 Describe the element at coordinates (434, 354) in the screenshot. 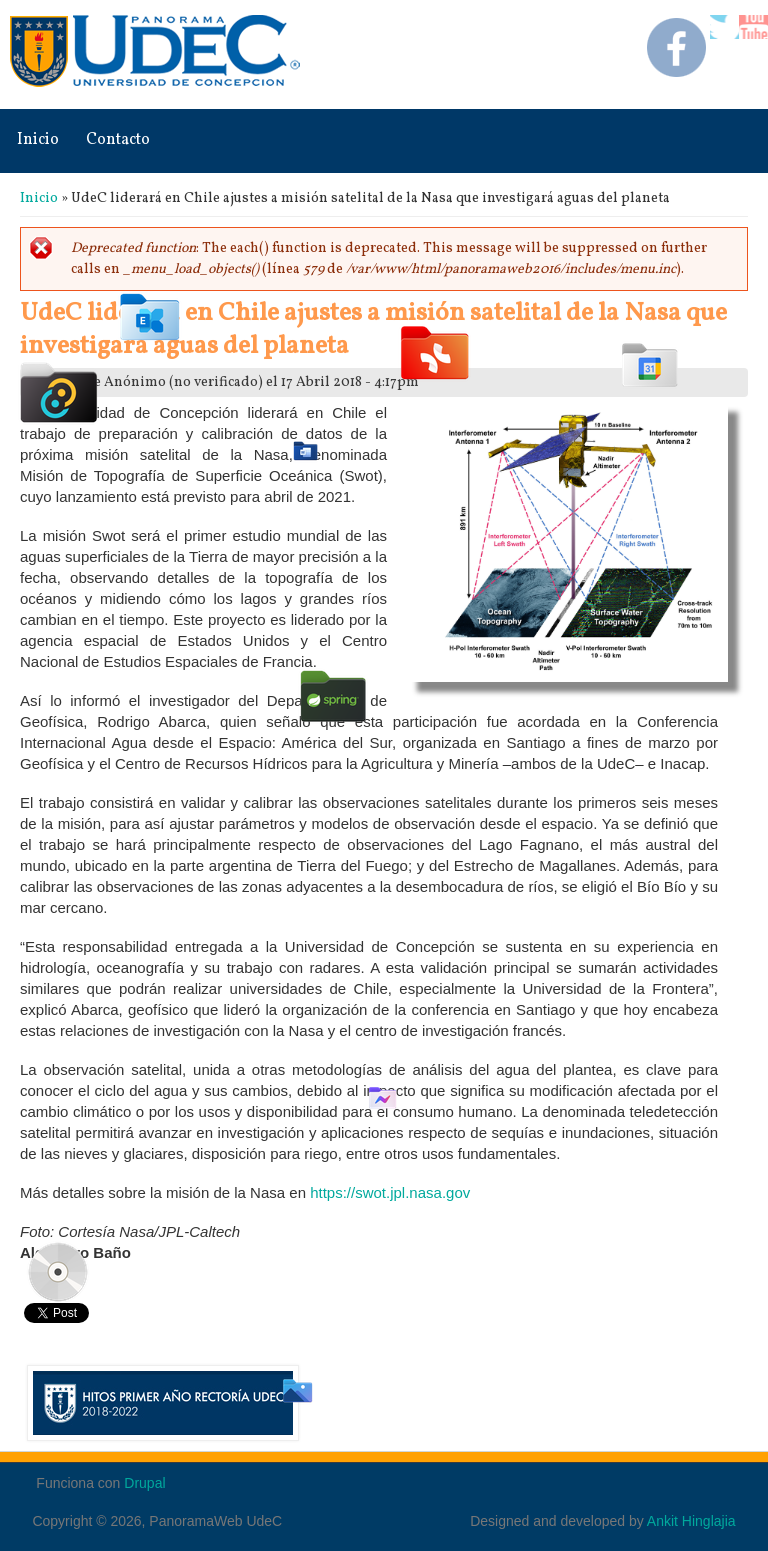

I see `open folder containing Xmind mind mapping files` at that location.